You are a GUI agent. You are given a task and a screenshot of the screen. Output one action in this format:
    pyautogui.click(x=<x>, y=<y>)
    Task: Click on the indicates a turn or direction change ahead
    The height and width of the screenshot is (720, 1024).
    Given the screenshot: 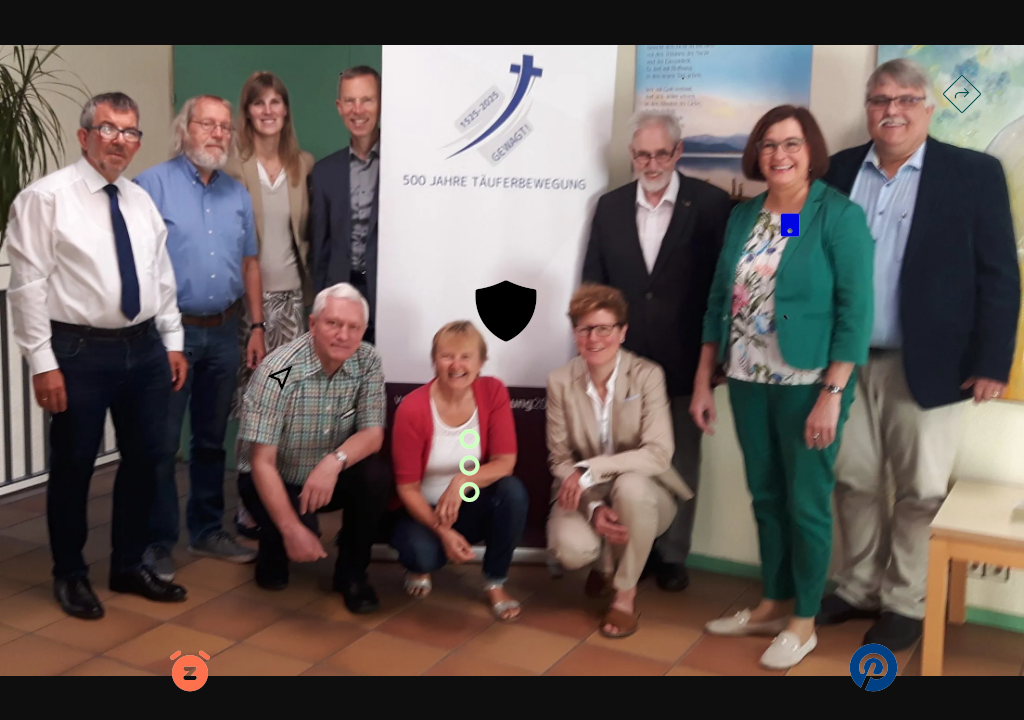 What is the action you would take?
    pyautogui.click(x=962, y=94)
    